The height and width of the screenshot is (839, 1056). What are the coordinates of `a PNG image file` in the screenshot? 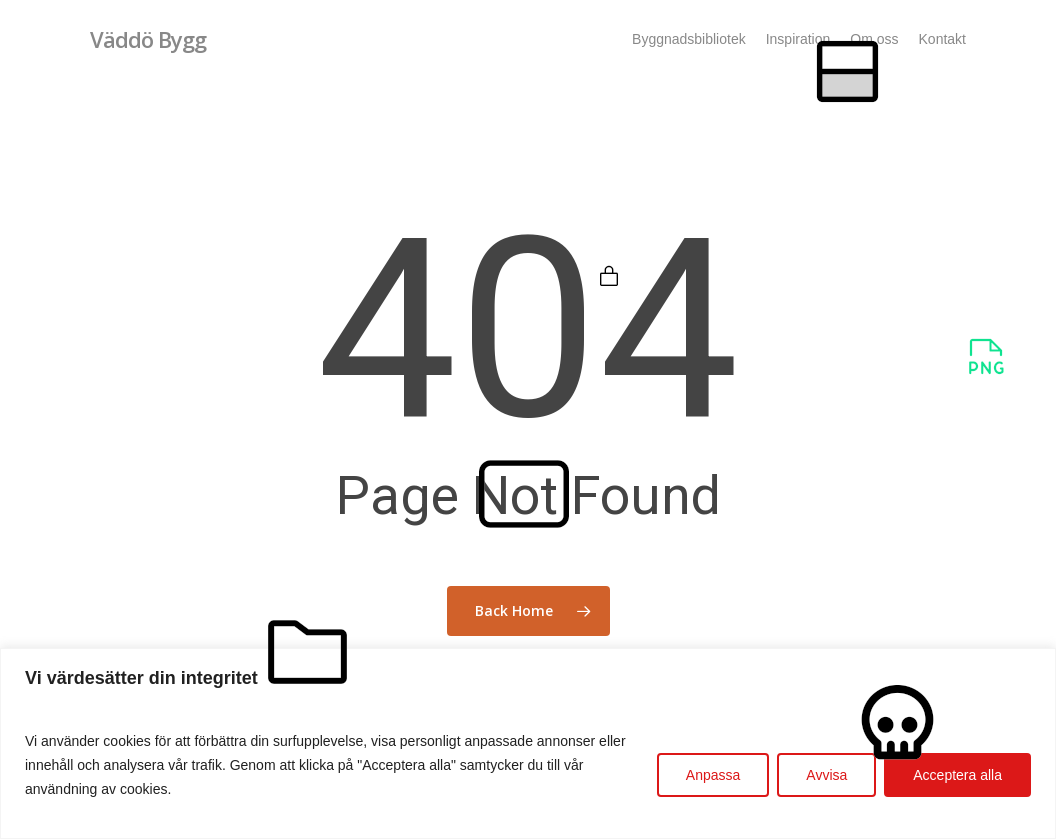 It's located at (986, 358).